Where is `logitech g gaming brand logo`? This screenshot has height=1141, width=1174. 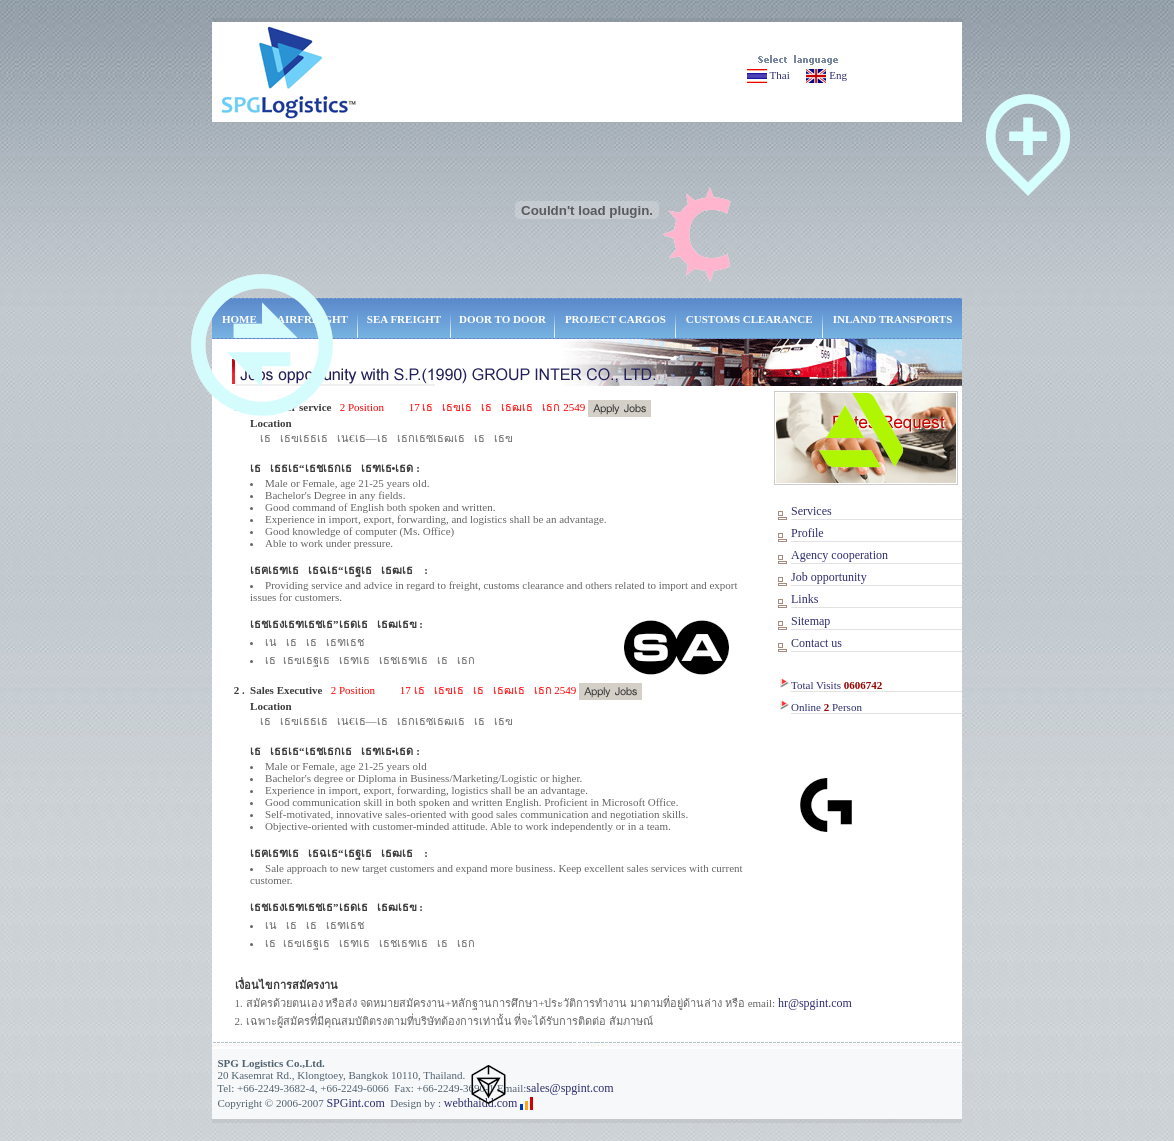
logitech g gaming brand logo is located at coordinates (826, 805).